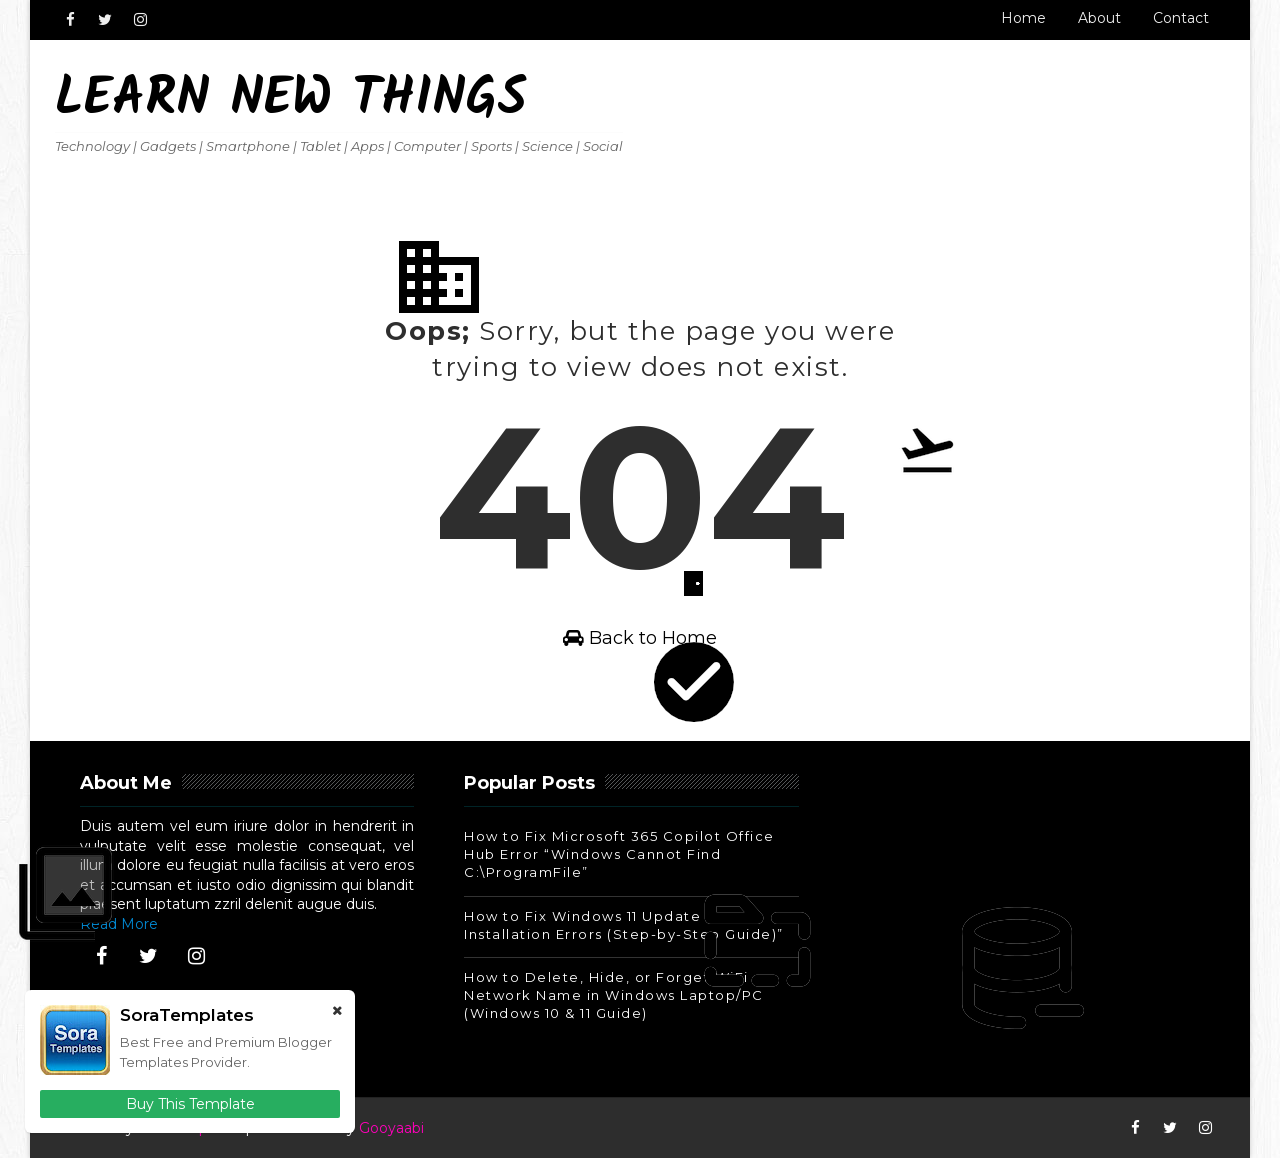 Image resolution: width=1280 pixels, height=1158 pixels. I want to click on view company or organization profile, so click(439, 277).